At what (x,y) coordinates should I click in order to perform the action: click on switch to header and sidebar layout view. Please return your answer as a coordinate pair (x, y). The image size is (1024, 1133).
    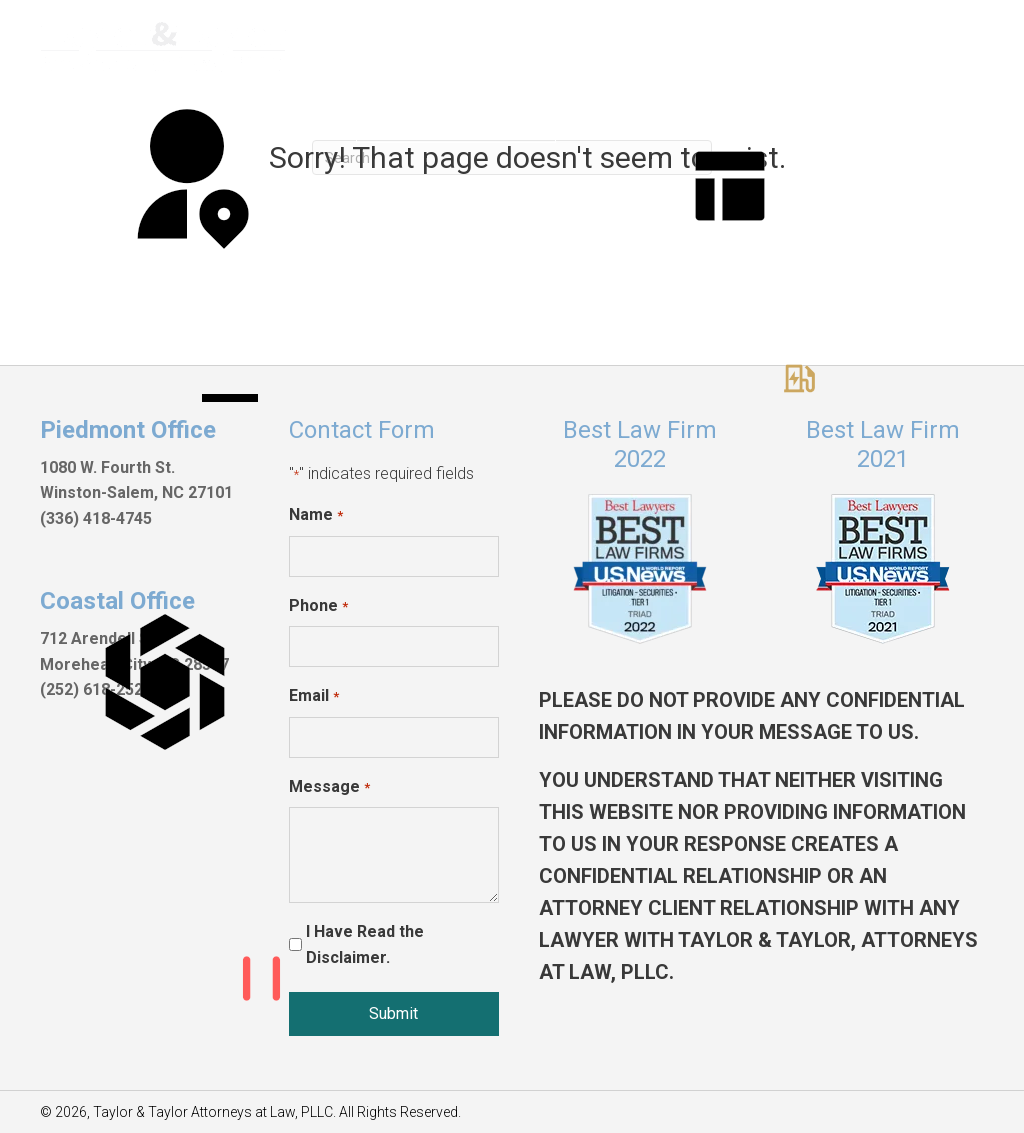
    Looking at the image, I should click on (730, 186).